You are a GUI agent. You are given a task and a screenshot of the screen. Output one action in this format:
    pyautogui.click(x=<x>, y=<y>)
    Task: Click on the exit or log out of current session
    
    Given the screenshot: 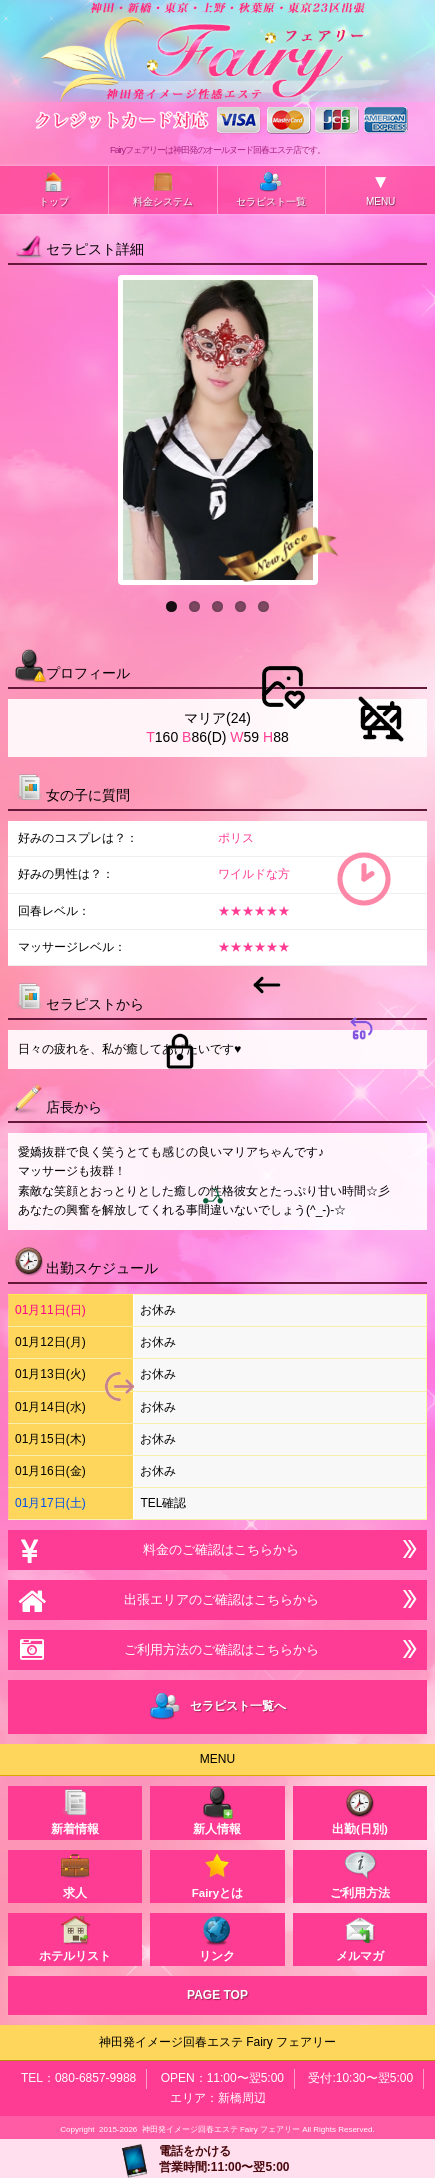 What is the action you would take?
    pyautogui.click(x=119, y=1386)
    